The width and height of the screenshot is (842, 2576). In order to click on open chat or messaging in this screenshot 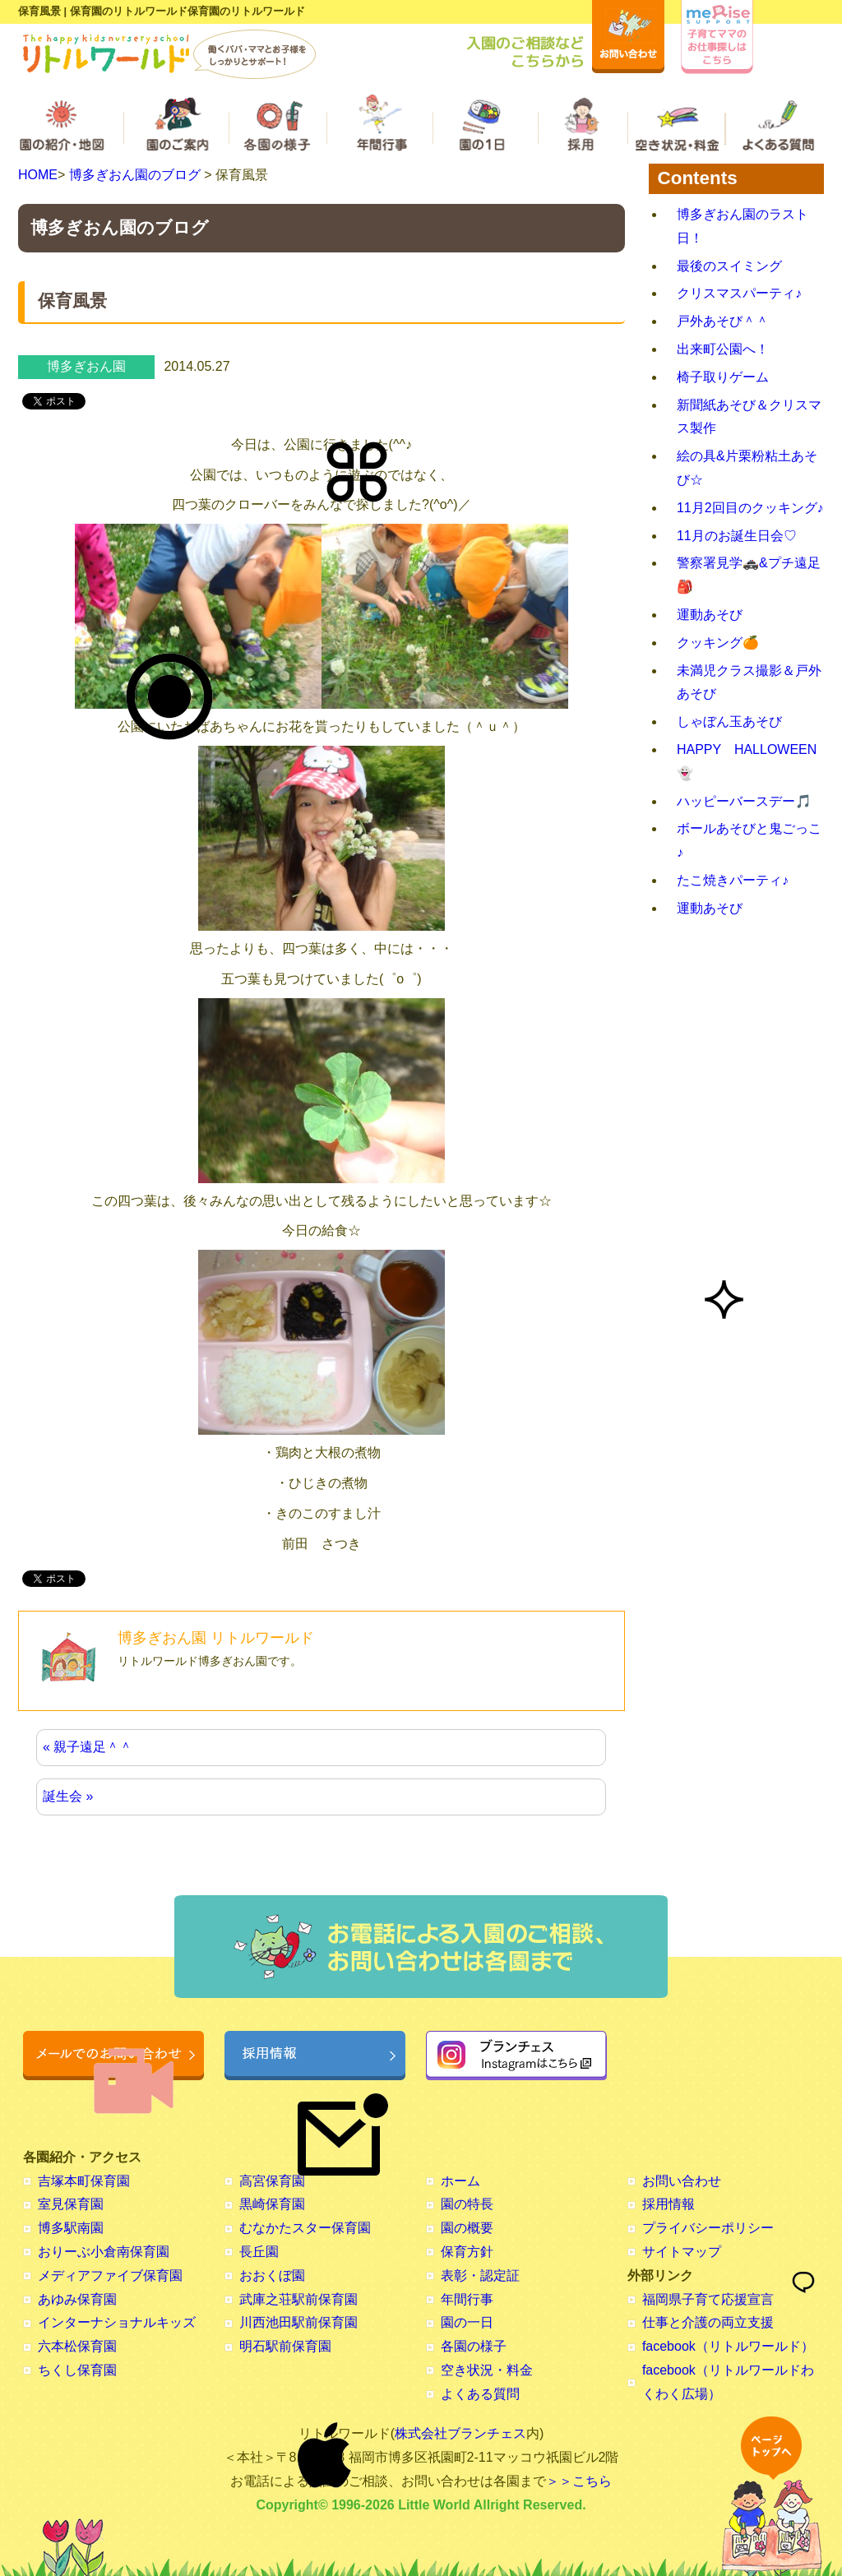, I will do `click(803, 2282)`.